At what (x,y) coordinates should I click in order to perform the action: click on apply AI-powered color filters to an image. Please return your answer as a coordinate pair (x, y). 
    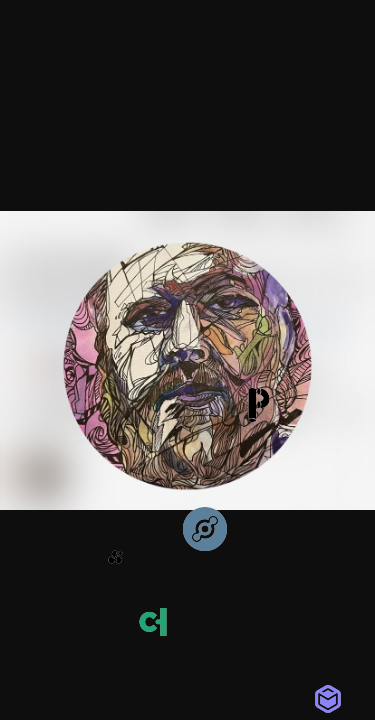
    Looking at the image, I should click on (115, 558).